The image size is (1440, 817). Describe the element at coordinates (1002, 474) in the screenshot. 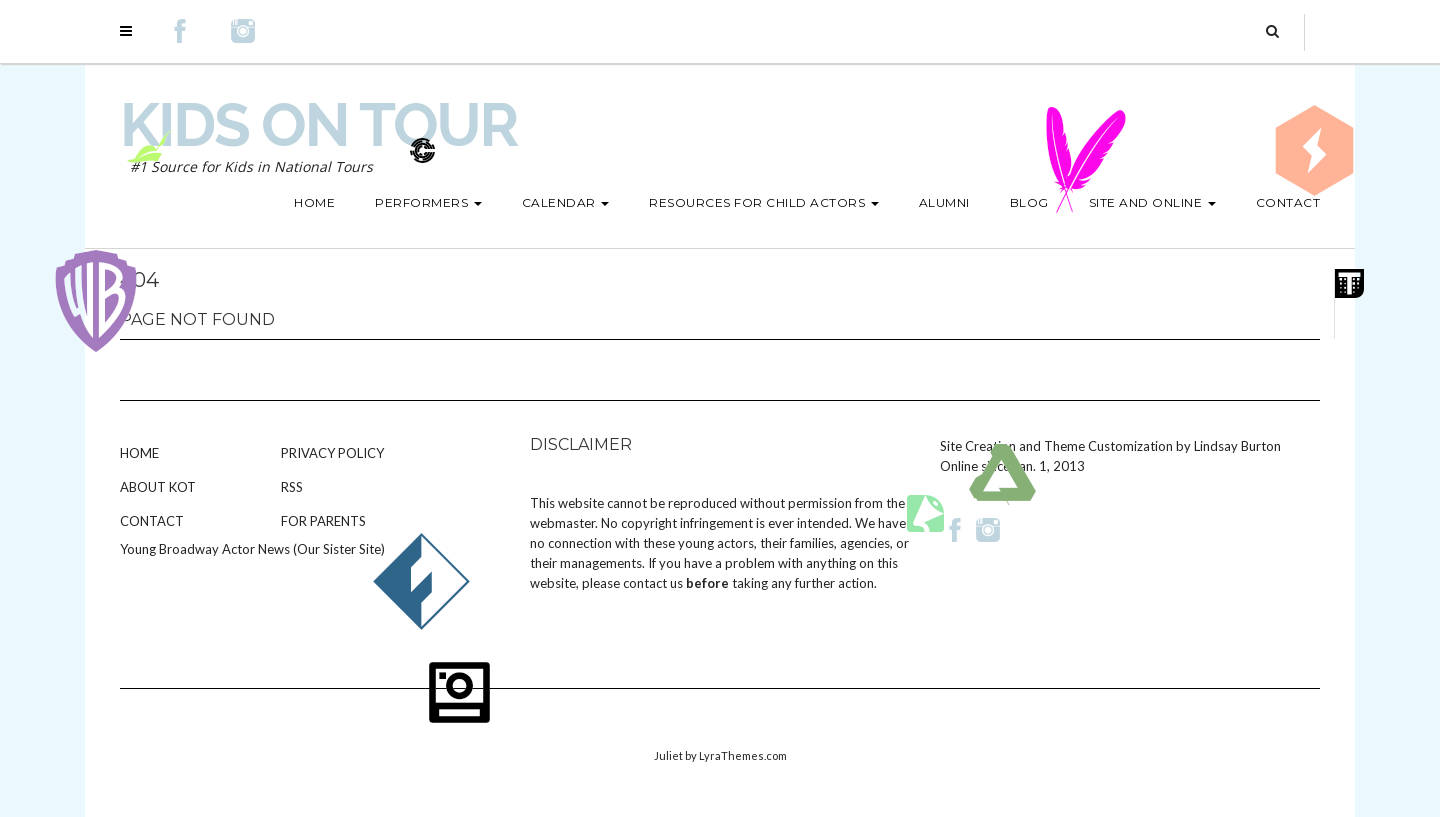

I see `open affinity creative software` at that location.